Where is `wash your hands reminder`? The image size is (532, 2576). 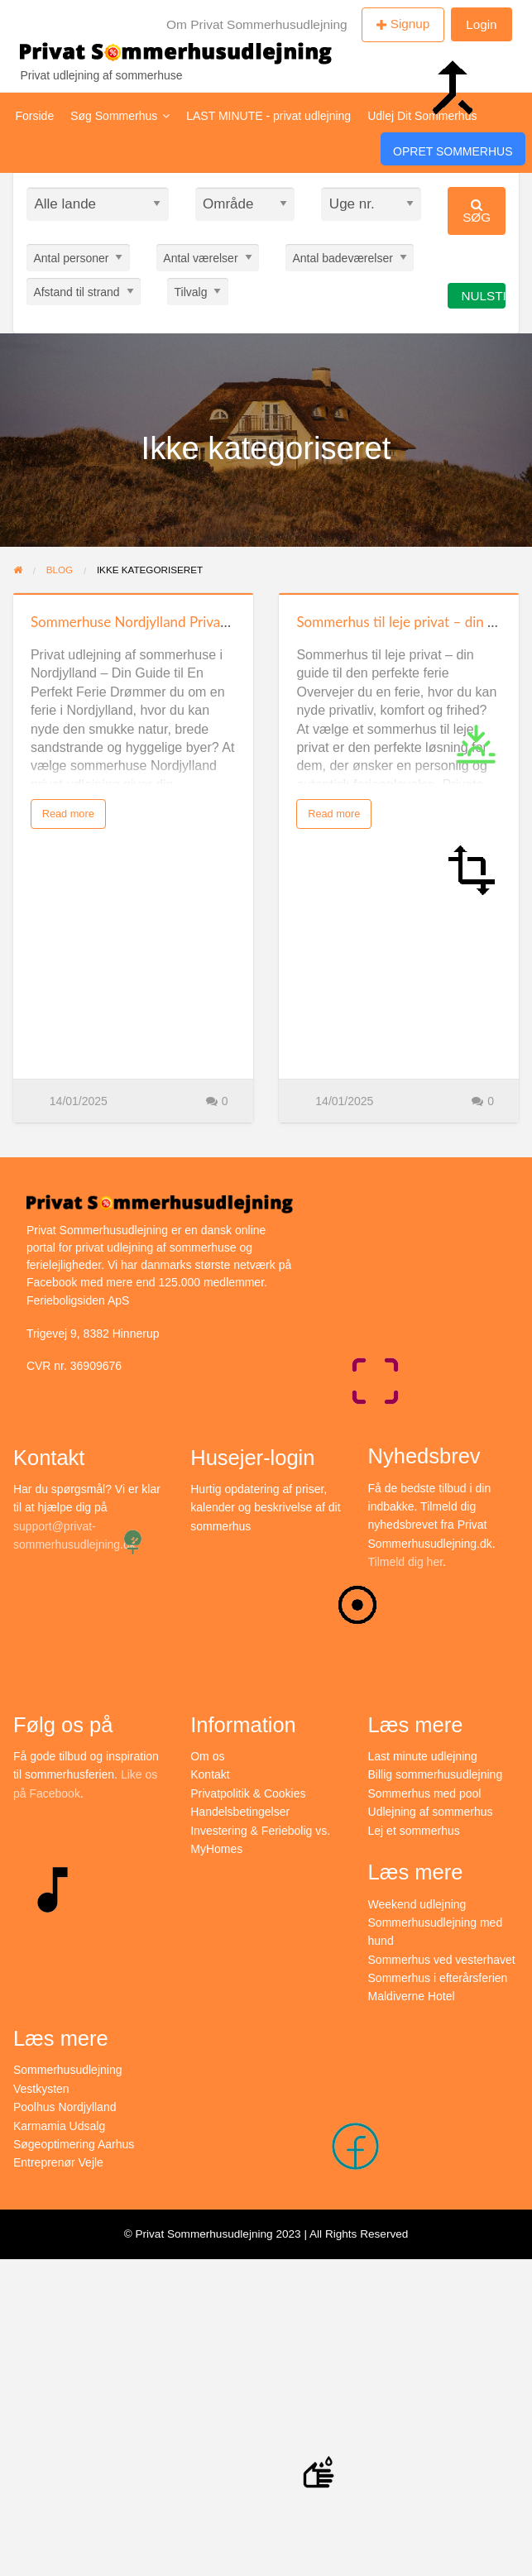 wash your hands reminder is located at coordinates (319, 2472).